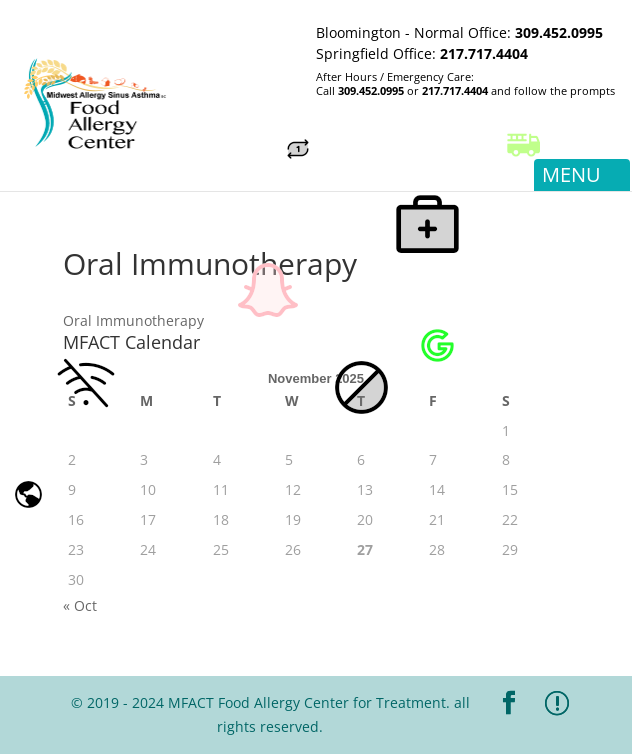 This screenshot has height=754, width=632. I want to click on indicates emergency services or fire department, so click(522, 143).